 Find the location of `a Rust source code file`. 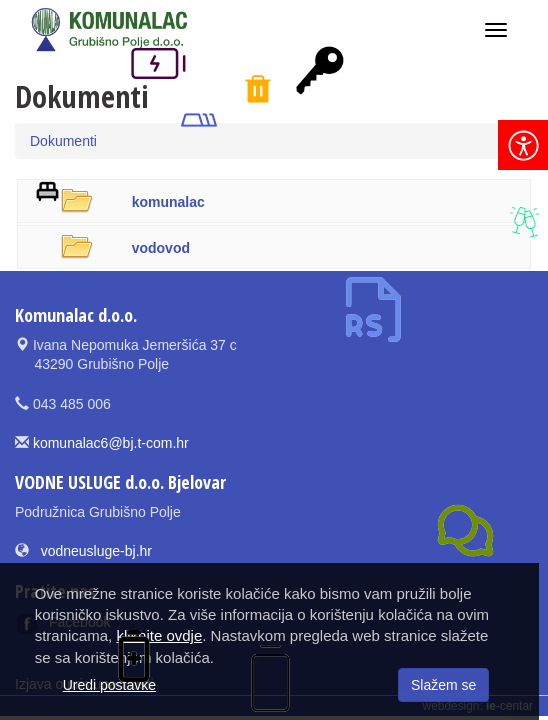

a Rust source code file is located at coordinates (373, 309).